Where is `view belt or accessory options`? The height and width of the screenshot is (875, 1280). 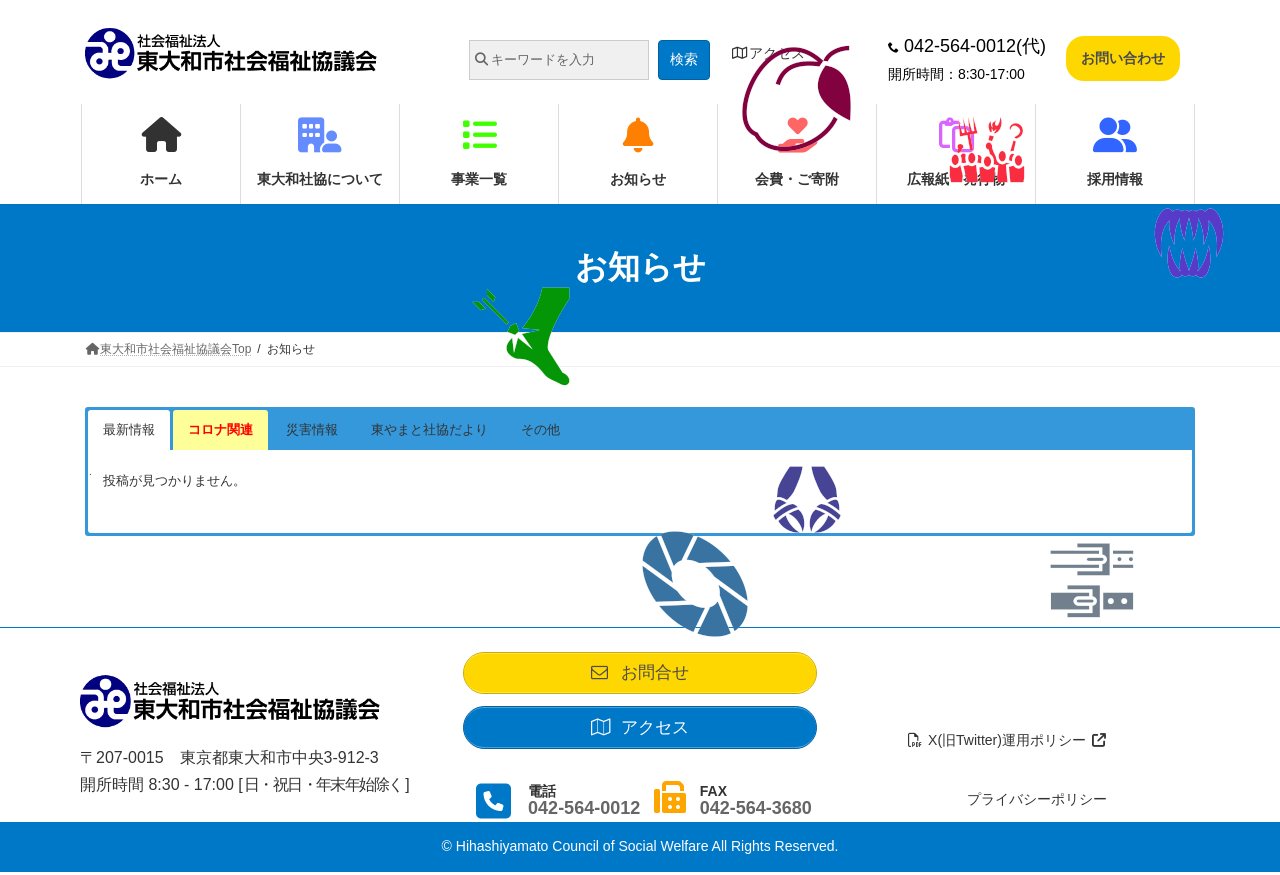 view belt or accessory options is located at coordinates (1091, 580).